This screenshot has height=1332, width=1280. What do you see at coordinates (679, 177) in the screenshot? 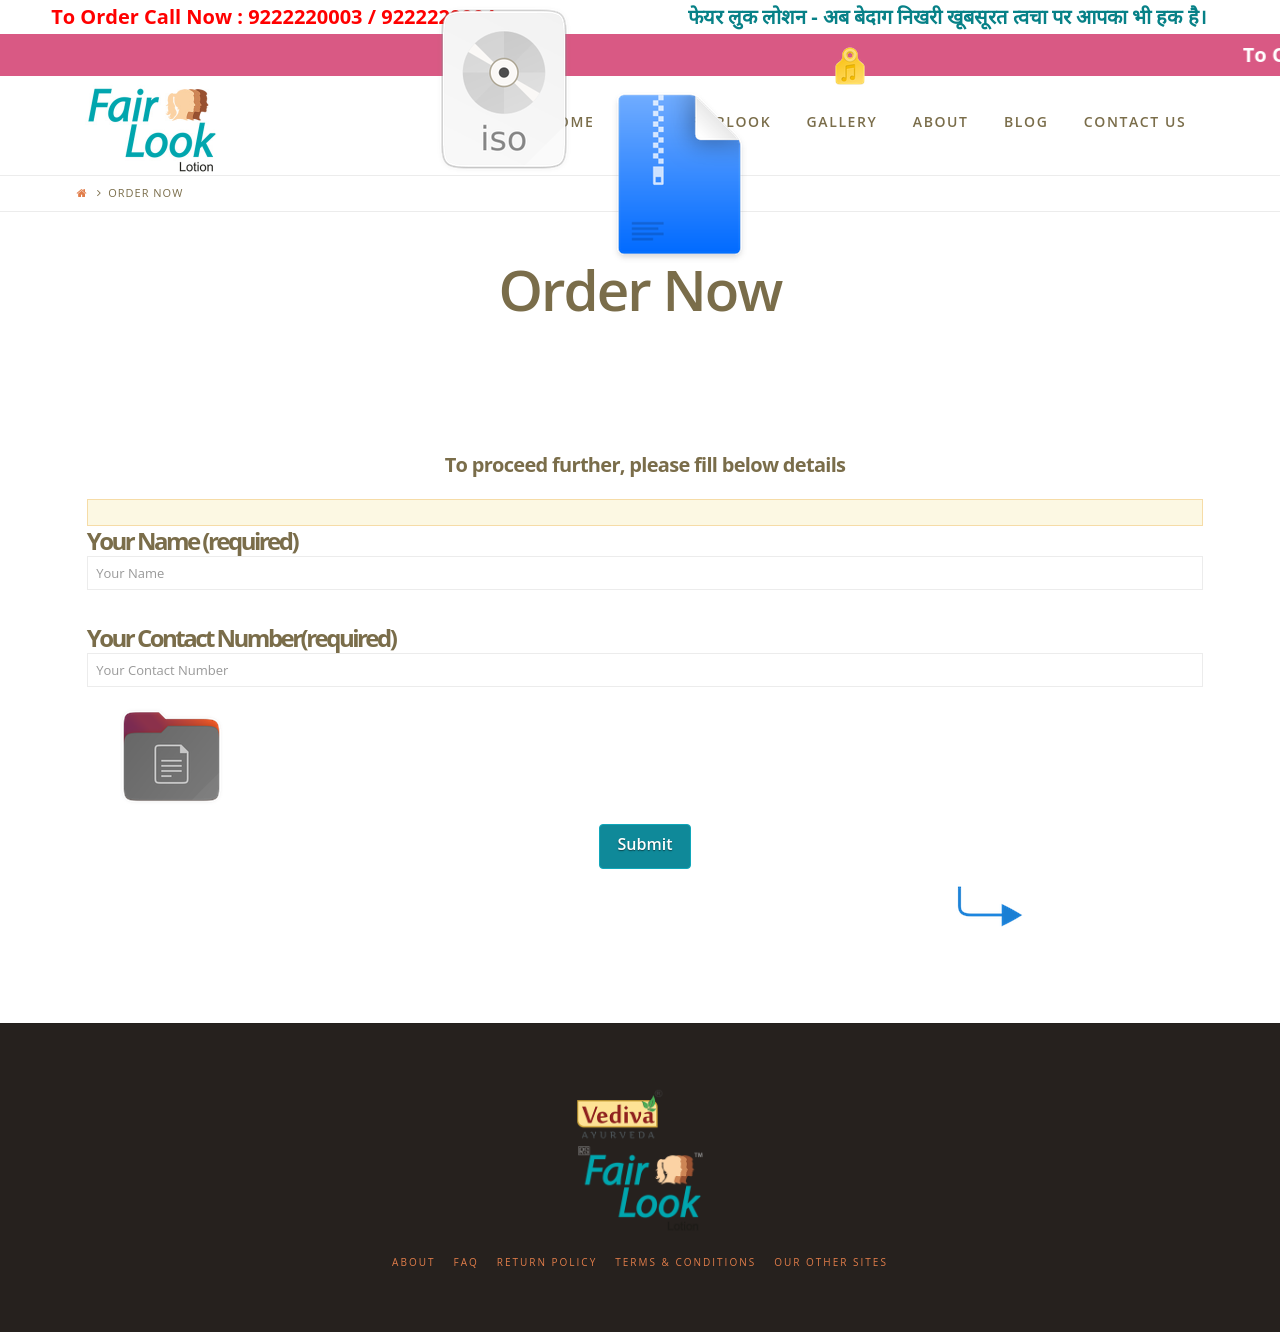
I see `a compressed or archived software file` at bounding box center [679, 177].